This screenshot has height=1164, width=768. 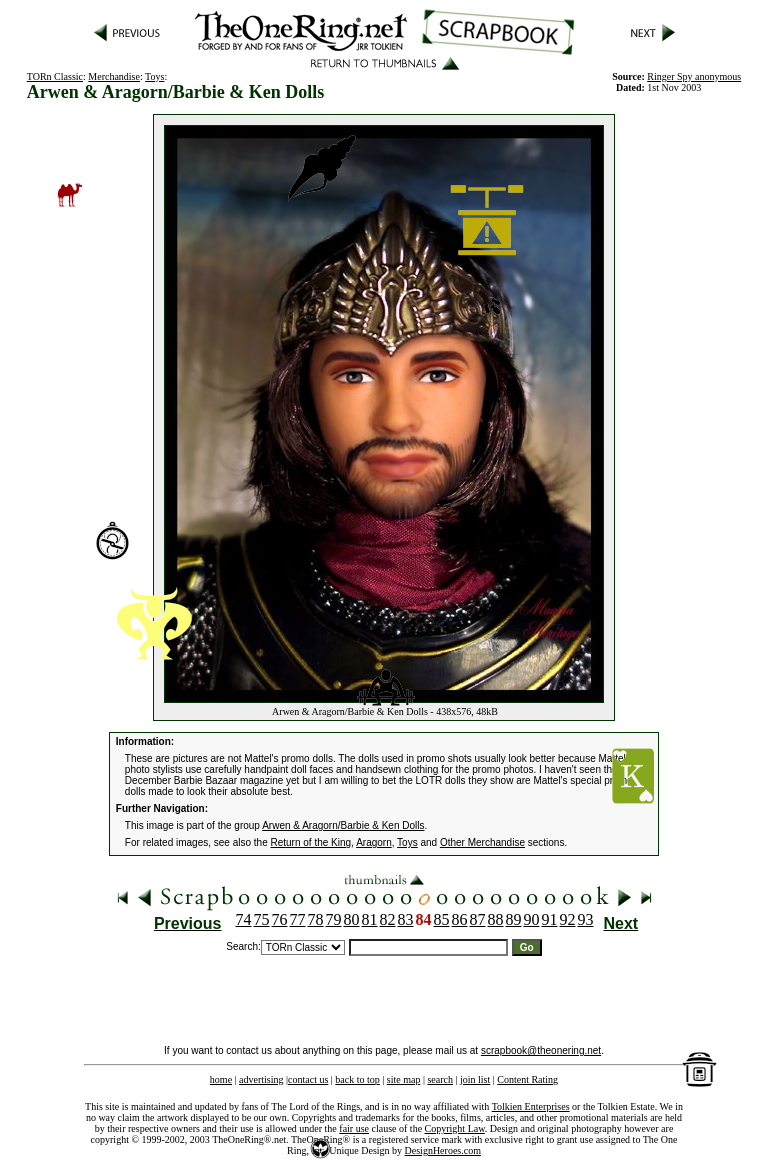 I want to click on access pressure cooker recipes or settings, so click(x=699, y=1069).